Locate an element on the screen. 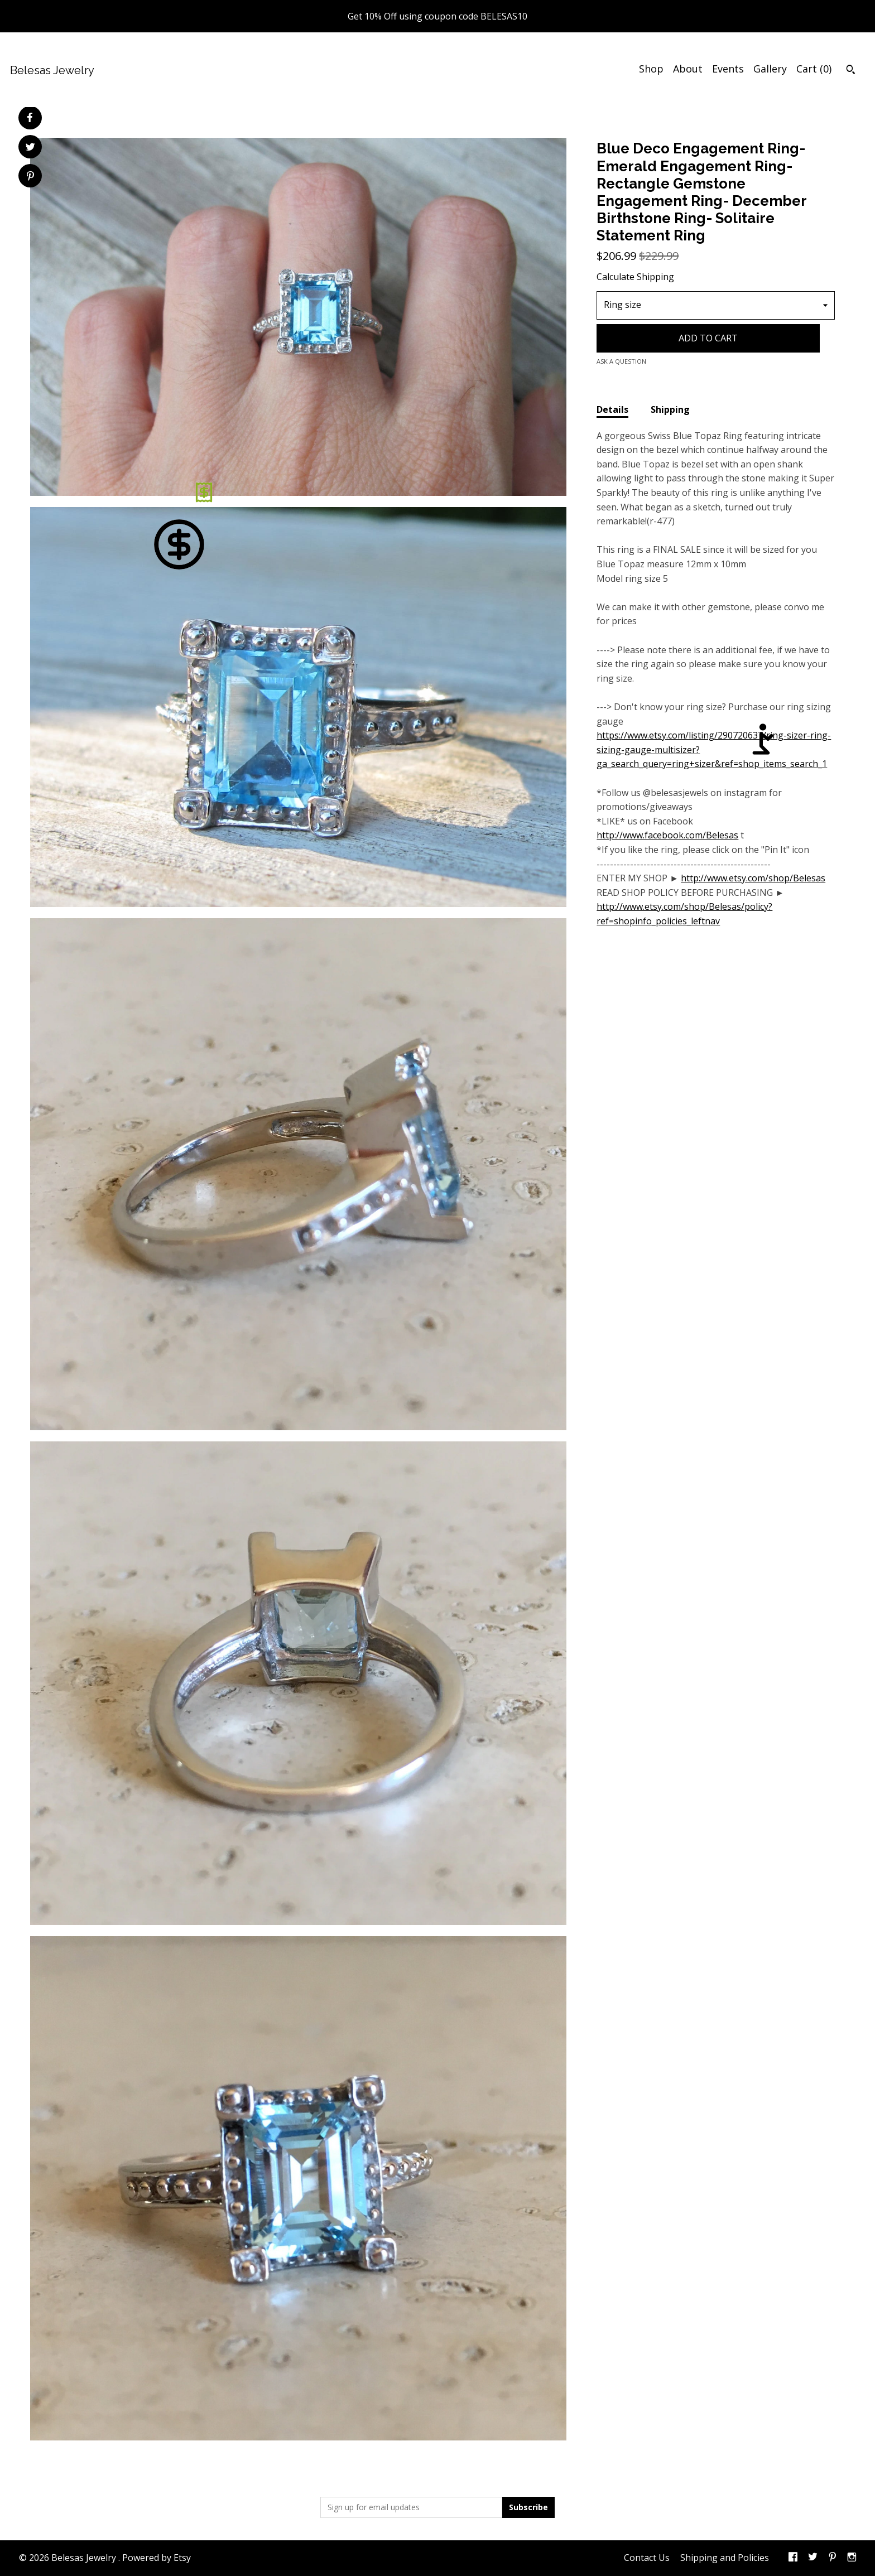  view account balance or payment options is located at coordinates (179, 544).